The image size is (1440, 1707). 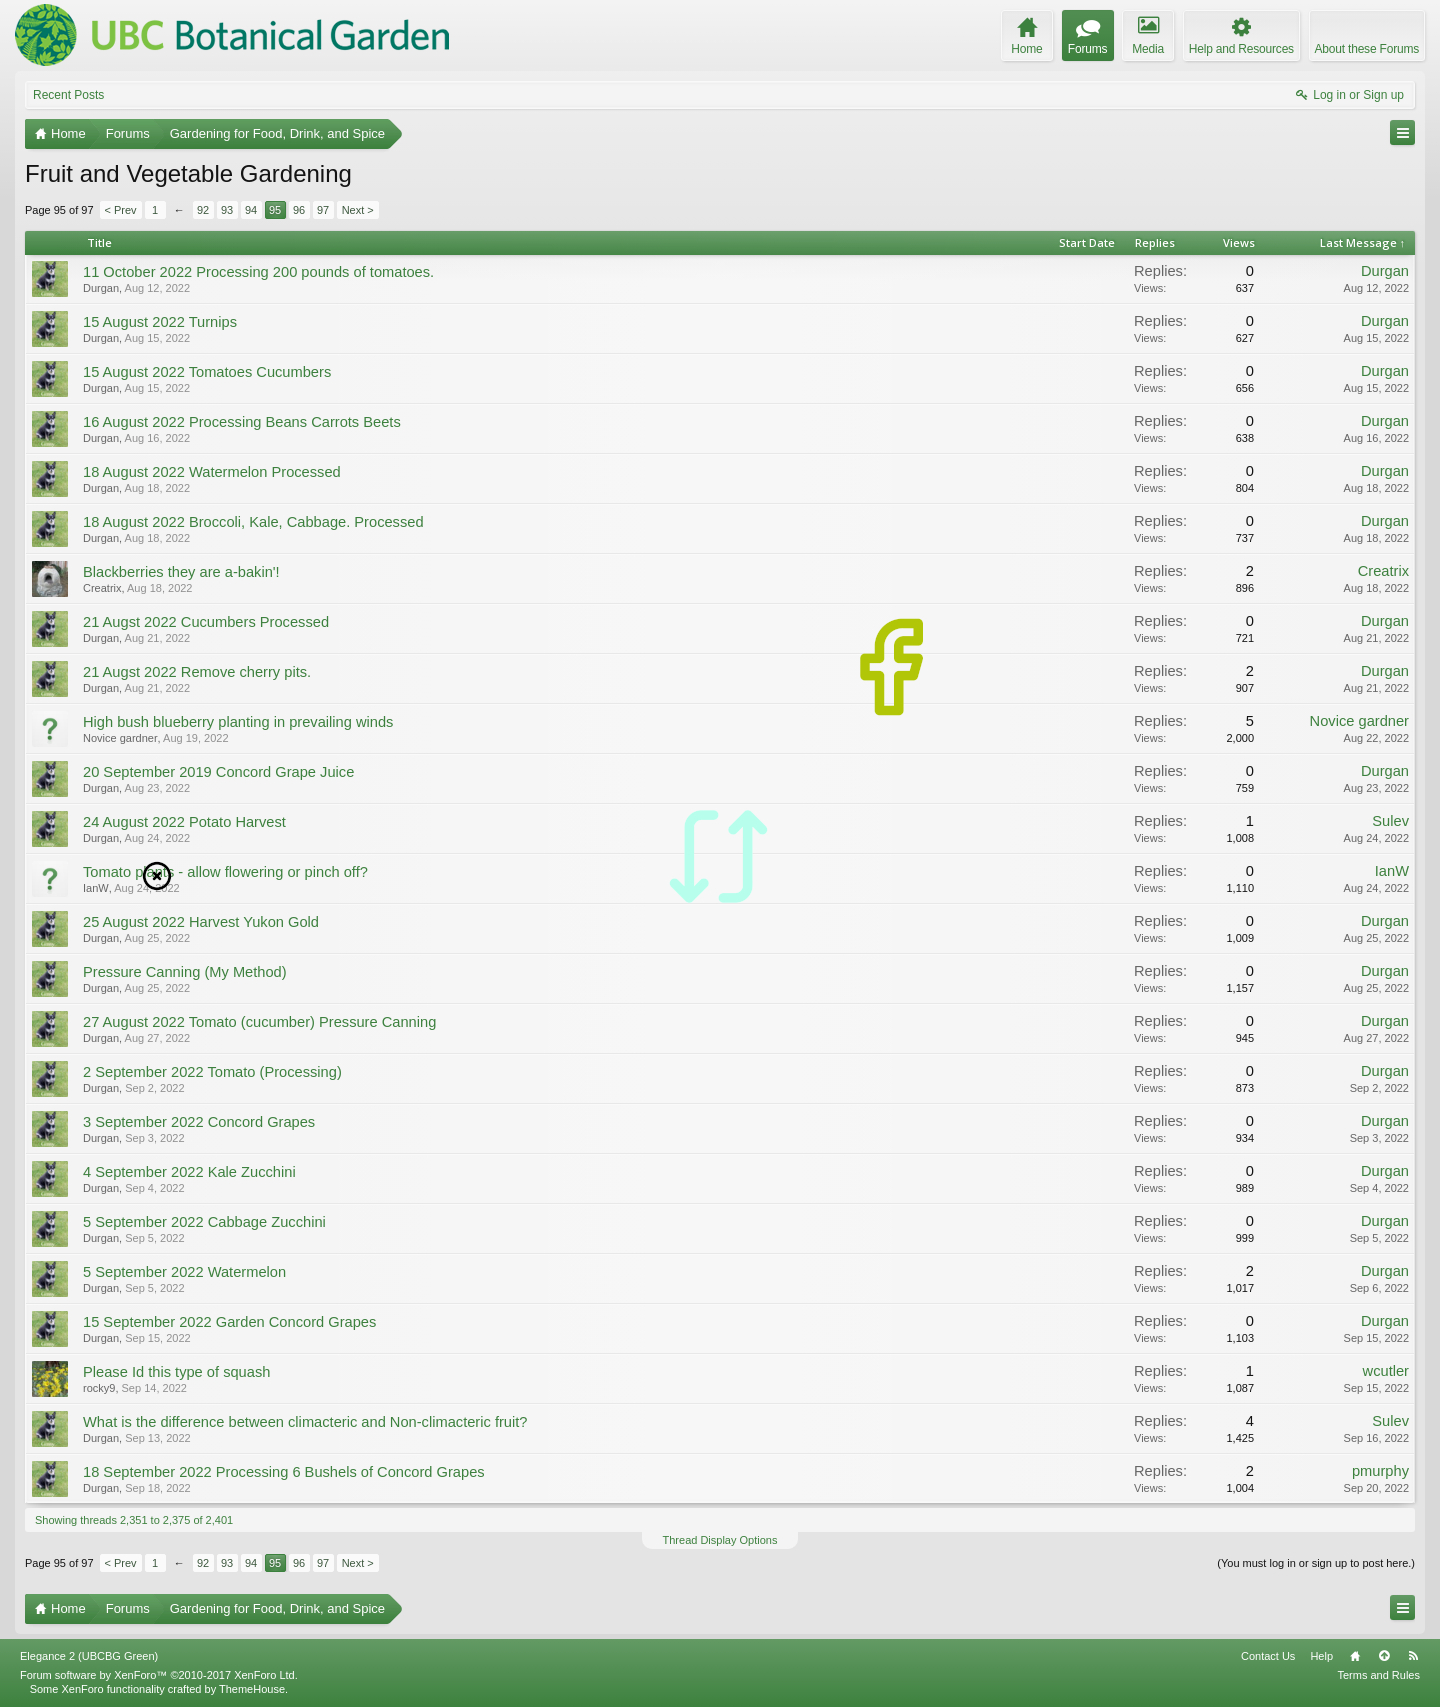 What do you see at coordinates (894, 667) in the screenshot?
I see `open Facebook app` at bounding box center [894, 667].